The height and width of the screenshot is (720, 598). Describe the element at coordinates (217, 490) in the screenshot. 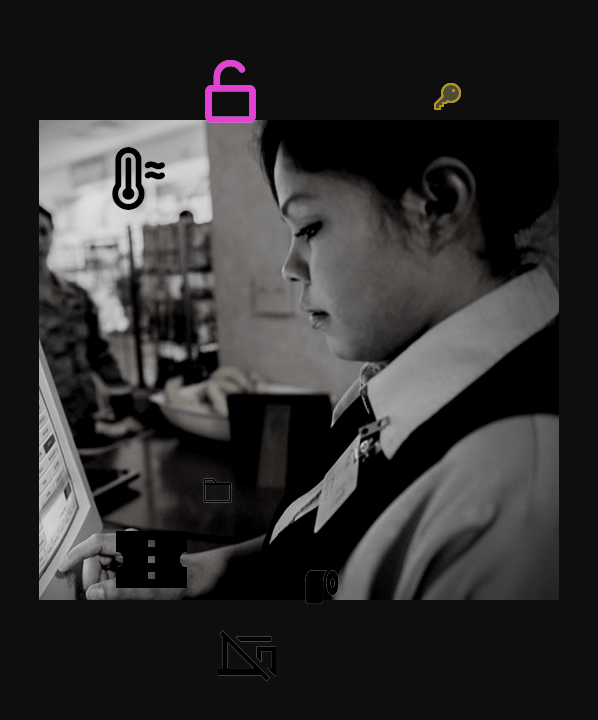

I see `open folder to view files` at that location.